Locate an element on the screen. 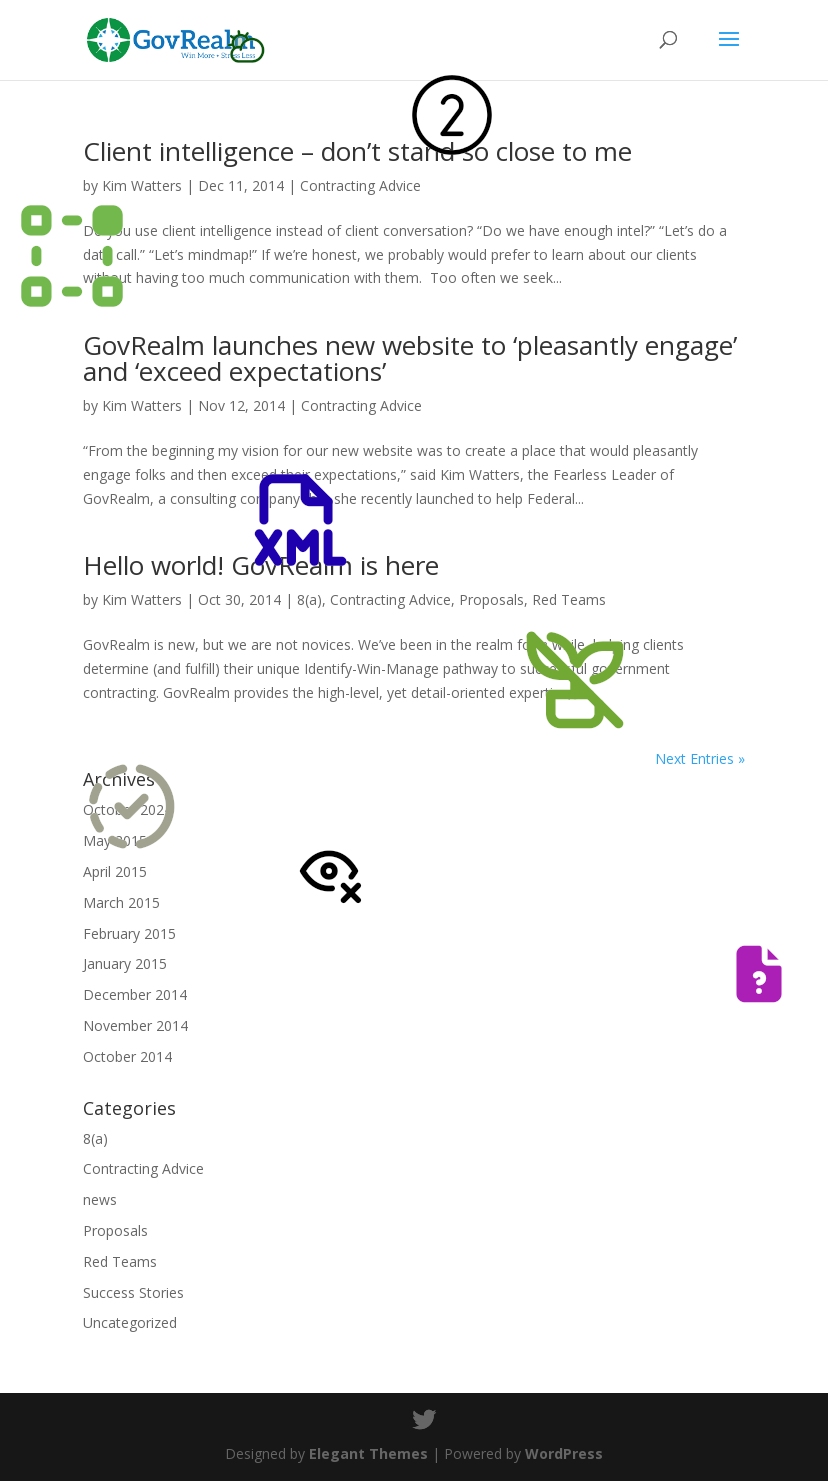  unrecognized file type is located at coordinates (759, 974).